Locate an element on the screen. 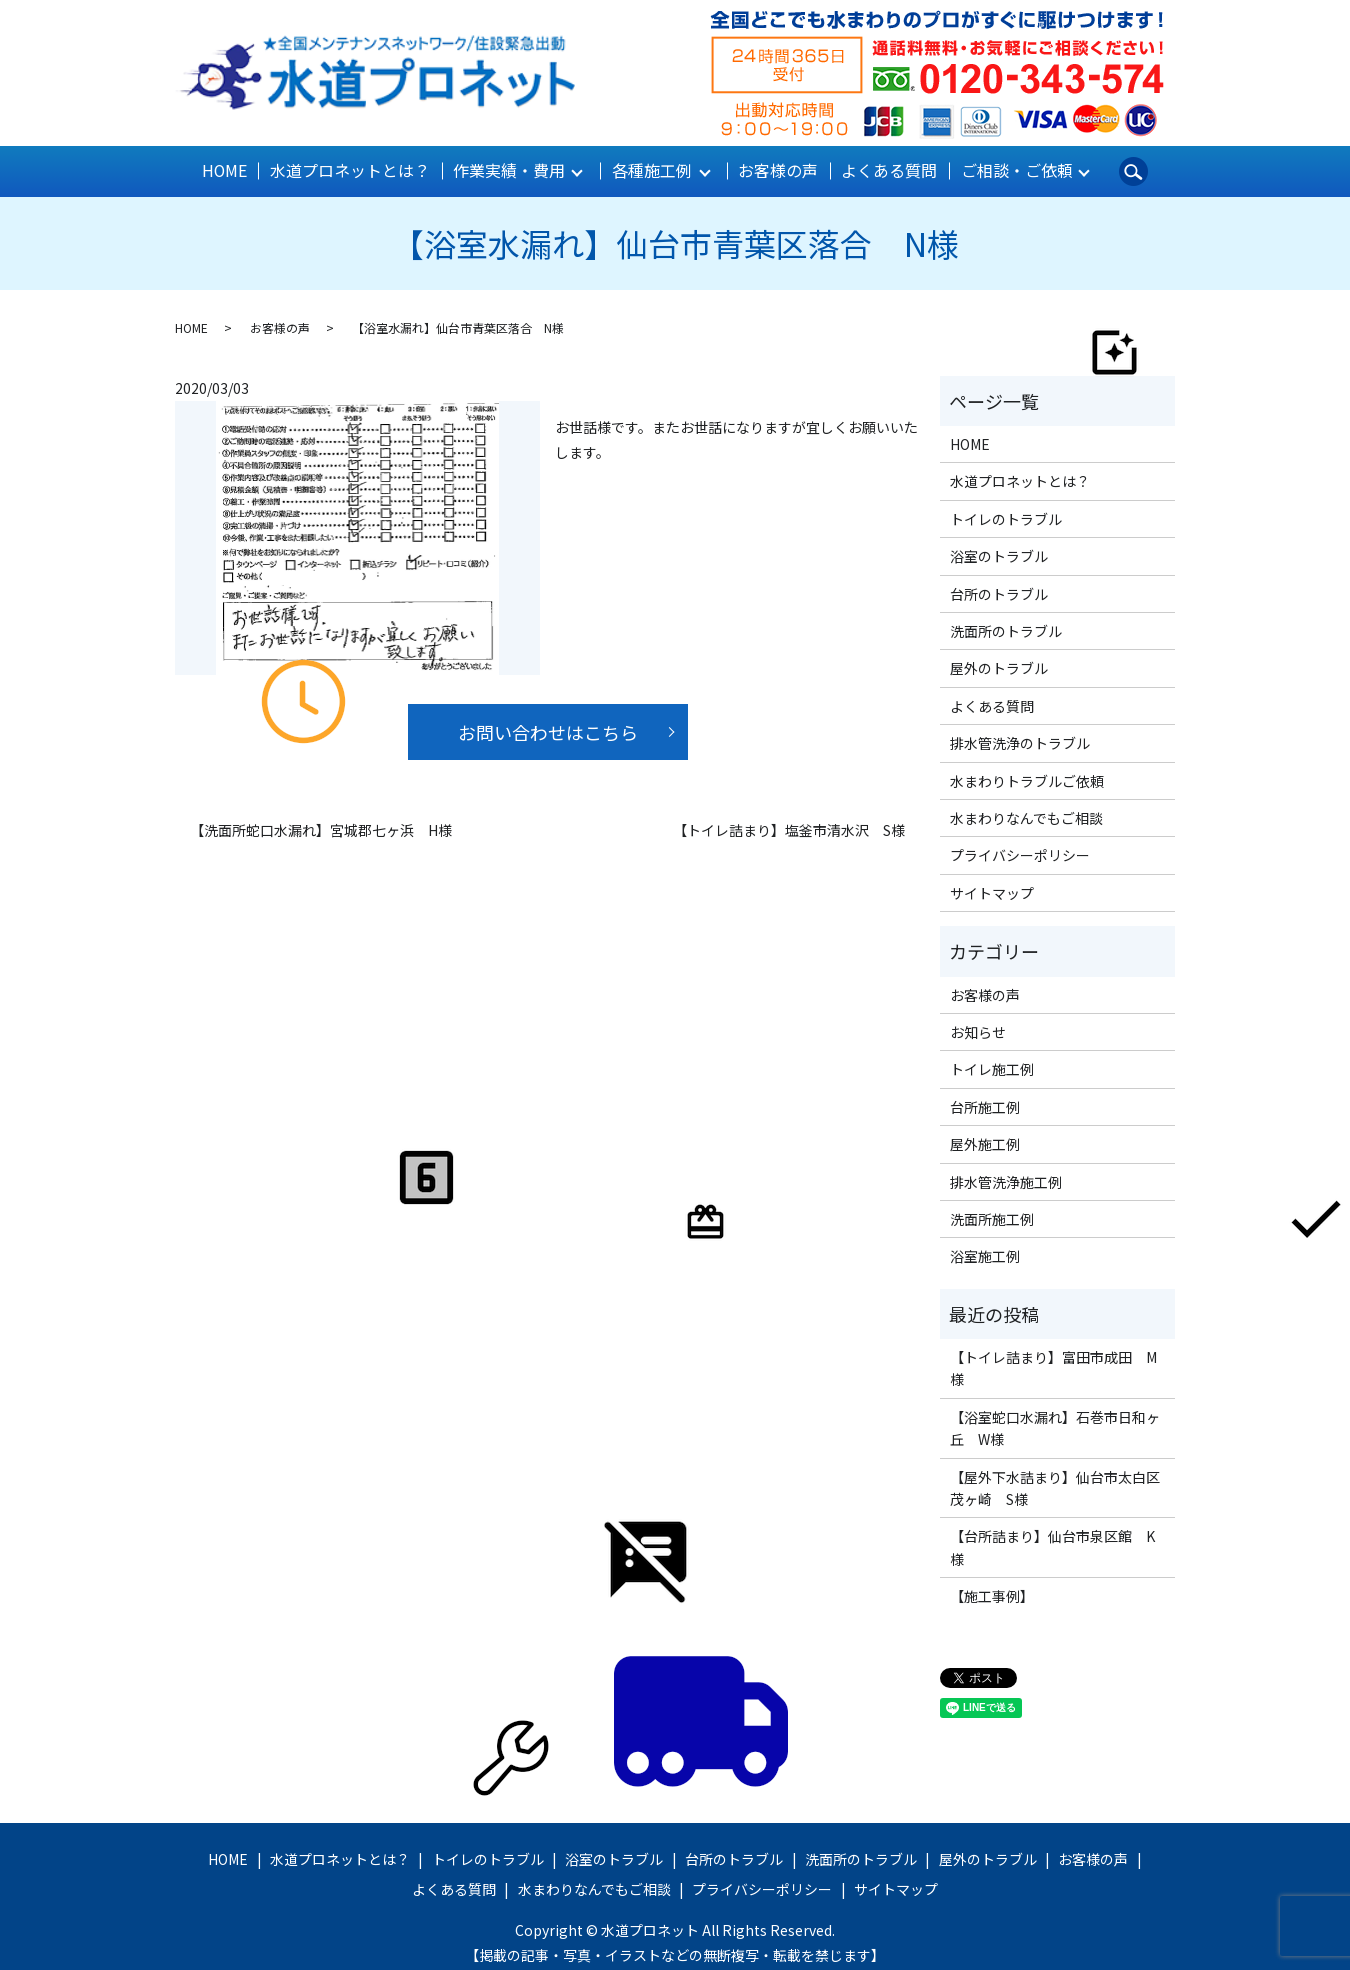  track your delivery or shipment is located at coordinates (701, 1717).